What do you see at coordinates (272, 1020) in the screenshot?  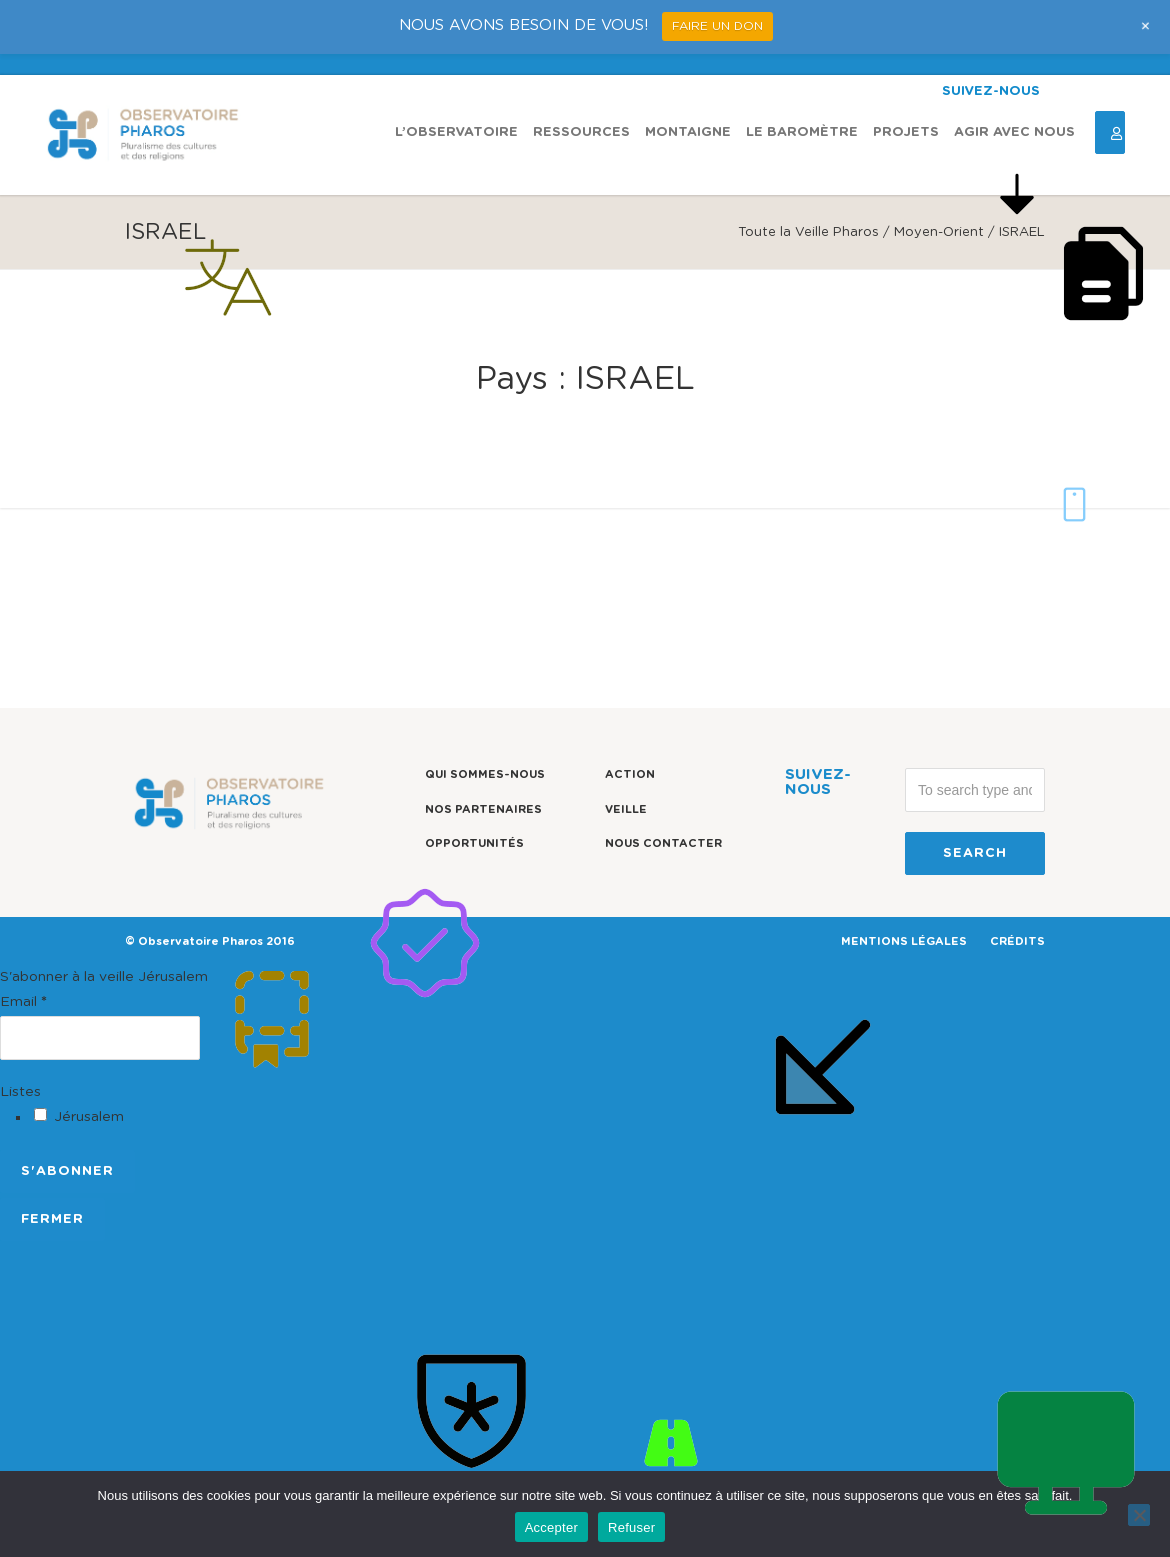 I see `create a new repository from template` at bounding box center [272, 1020].